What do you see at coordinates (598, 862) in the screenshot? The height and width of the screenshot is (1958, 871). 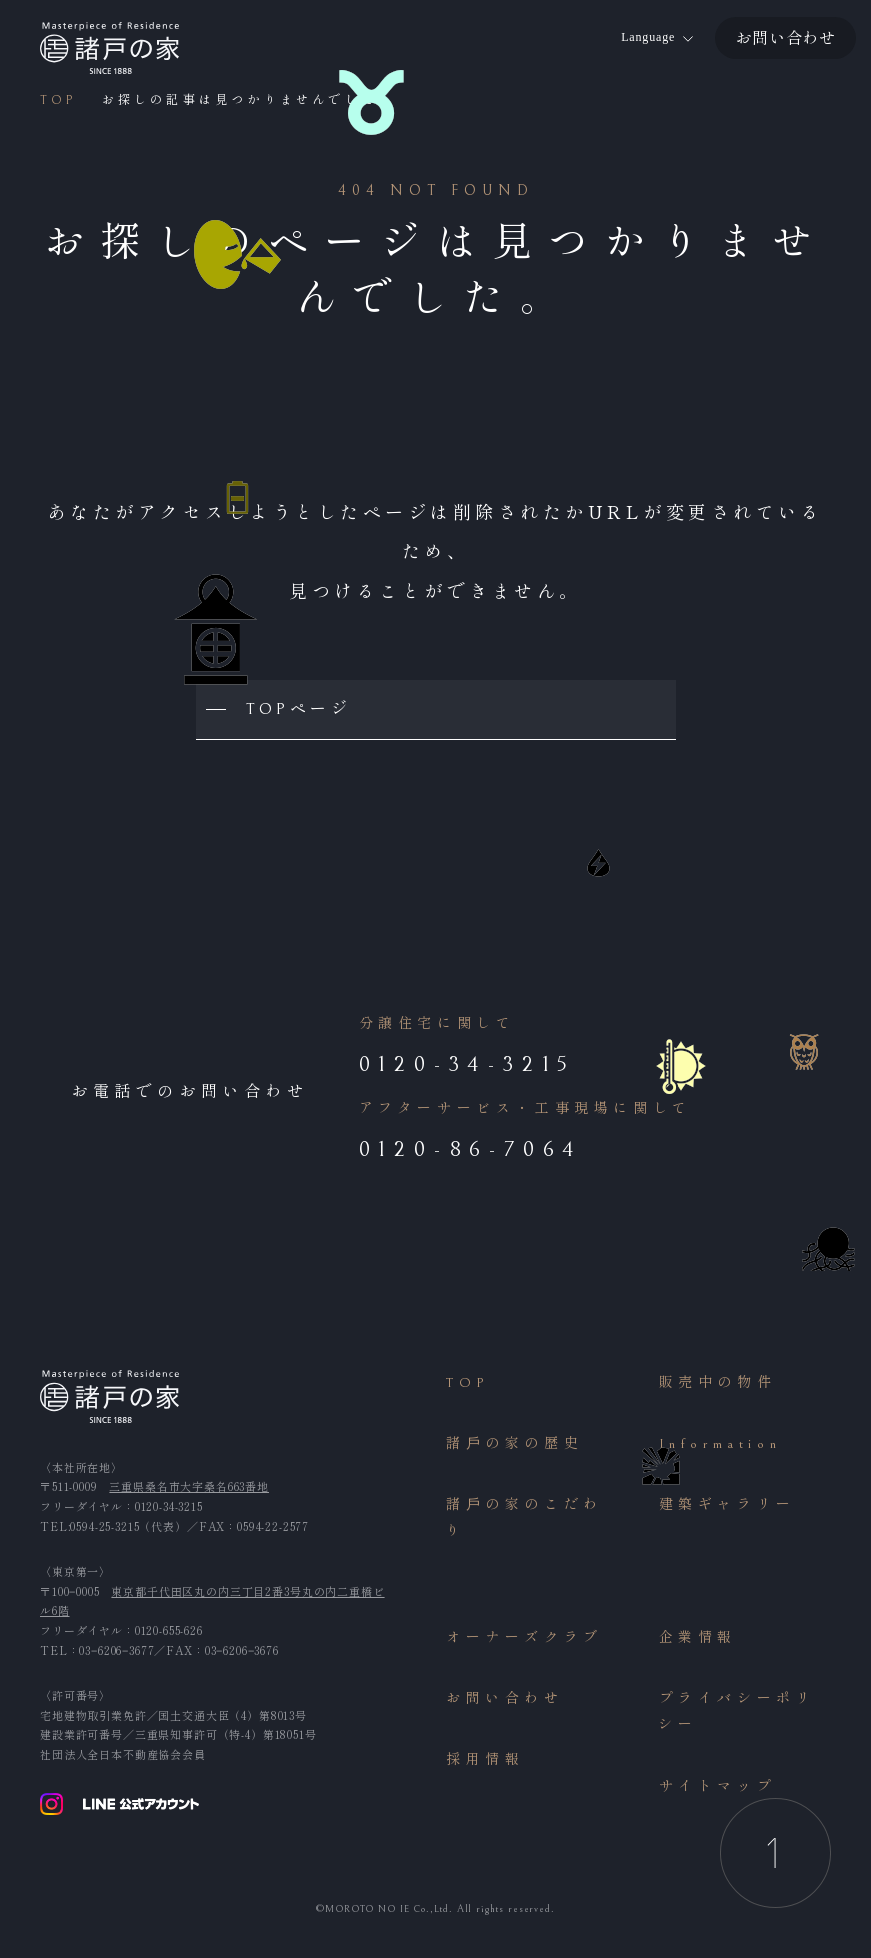 I see `indicates hydroelectric or water-based power` at bounding box center [598, 862].